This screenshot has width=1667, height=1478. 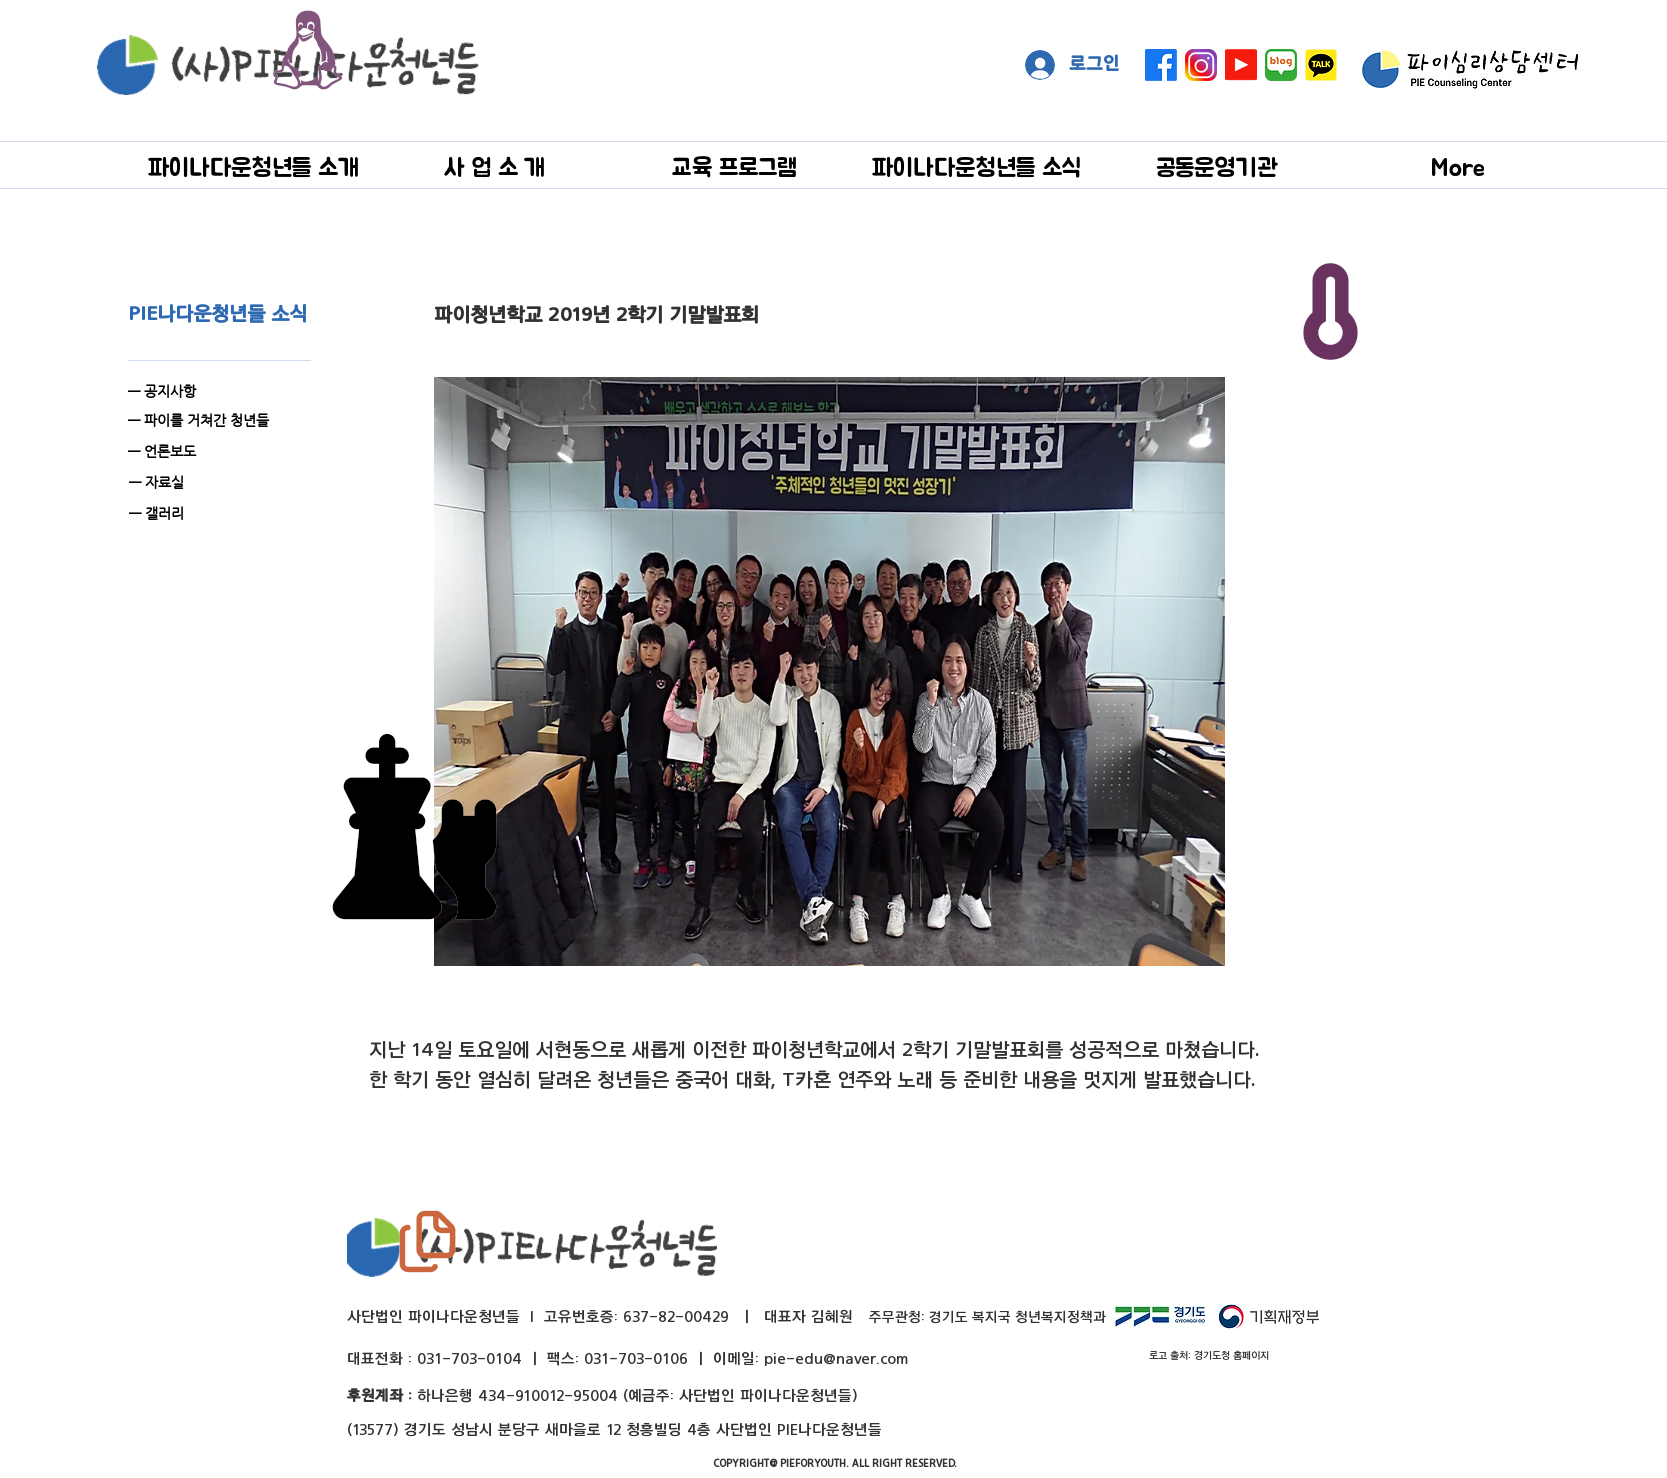 I want to click on indicates Linux operating system compatibility, so click(x=308, y=50).